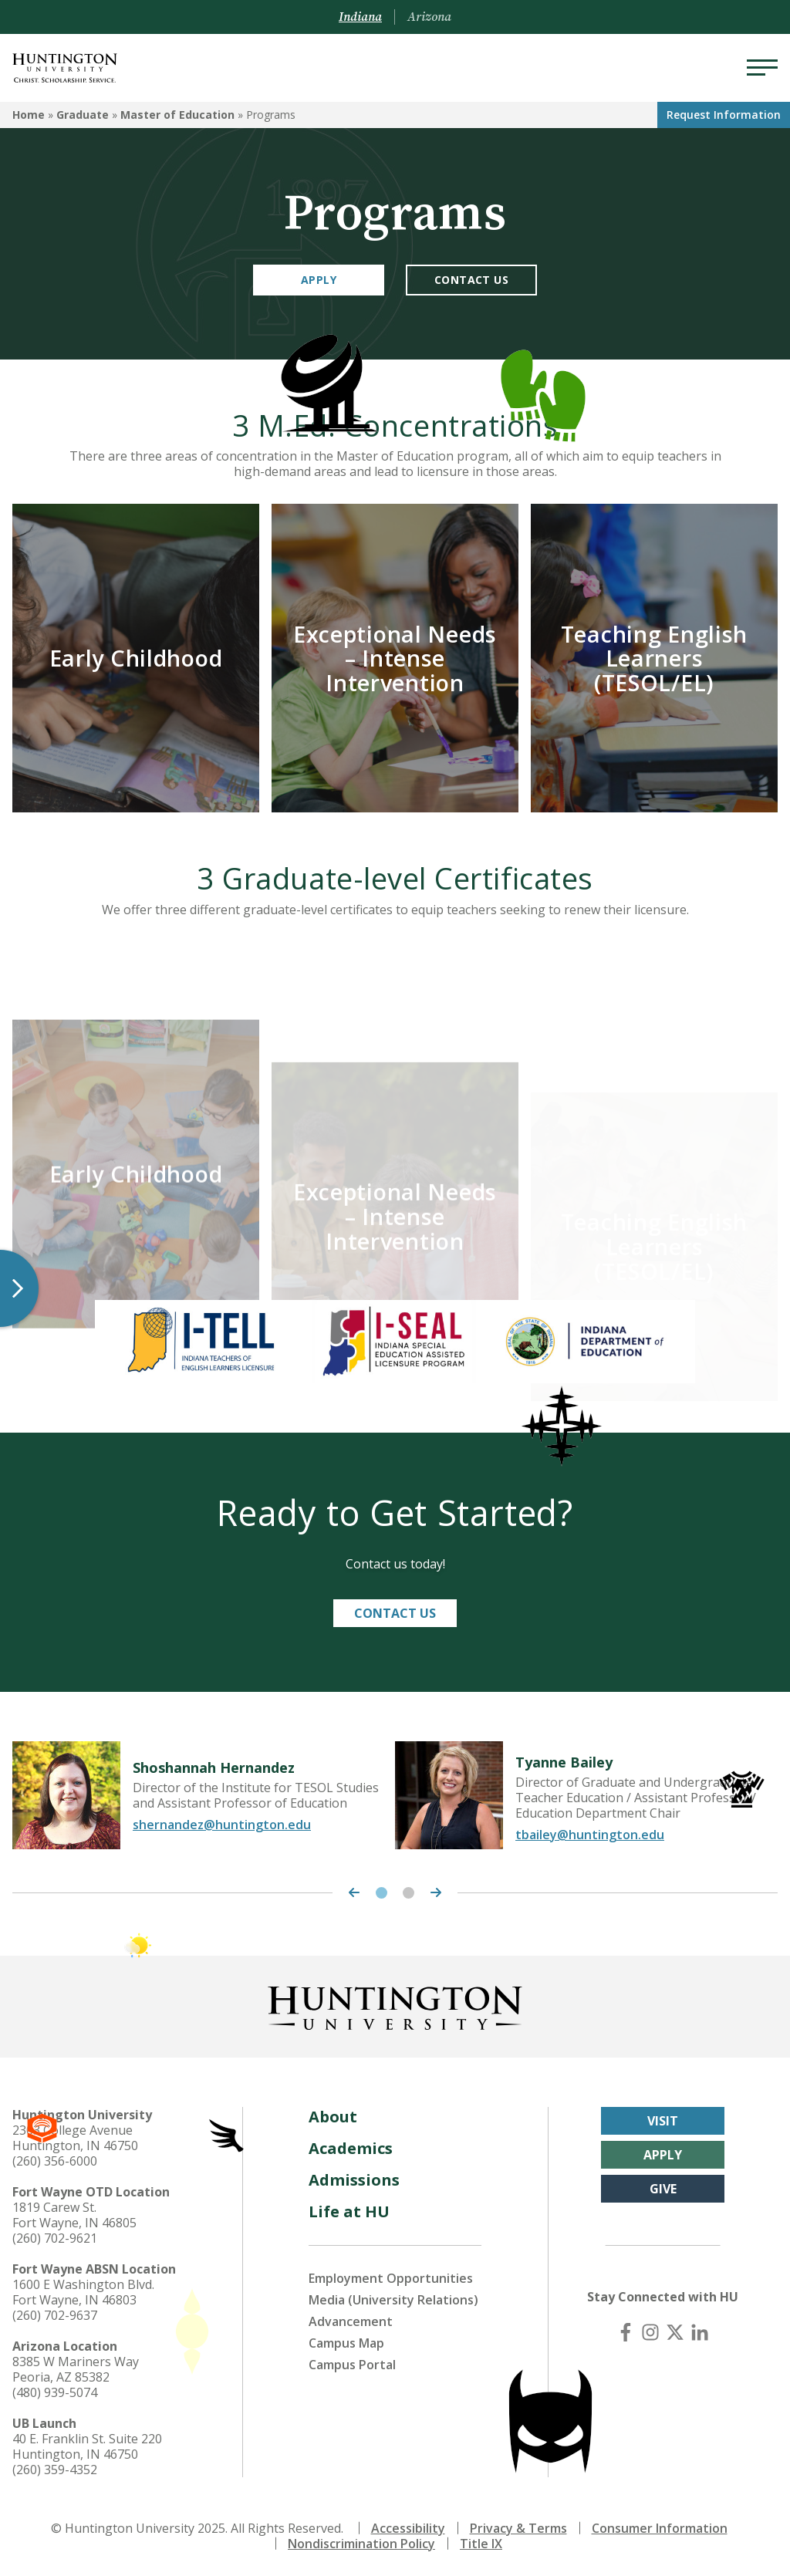 This screenshot has height=2576, width=790. I want to click on winter gear or cold weather equipment category, so click(543, 396).